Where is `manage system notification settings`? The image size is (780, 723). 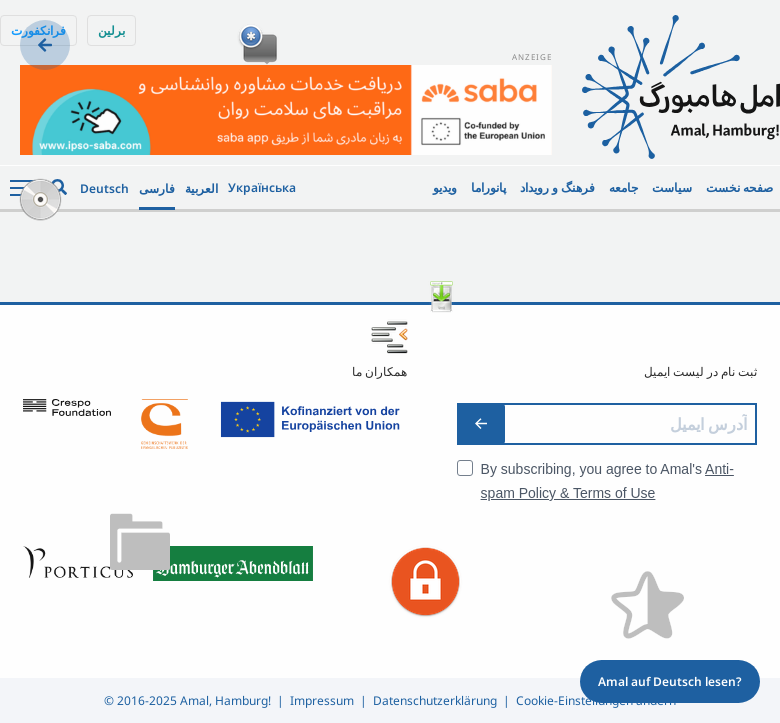 manage system notification settings is located at coordinates (258, 43).